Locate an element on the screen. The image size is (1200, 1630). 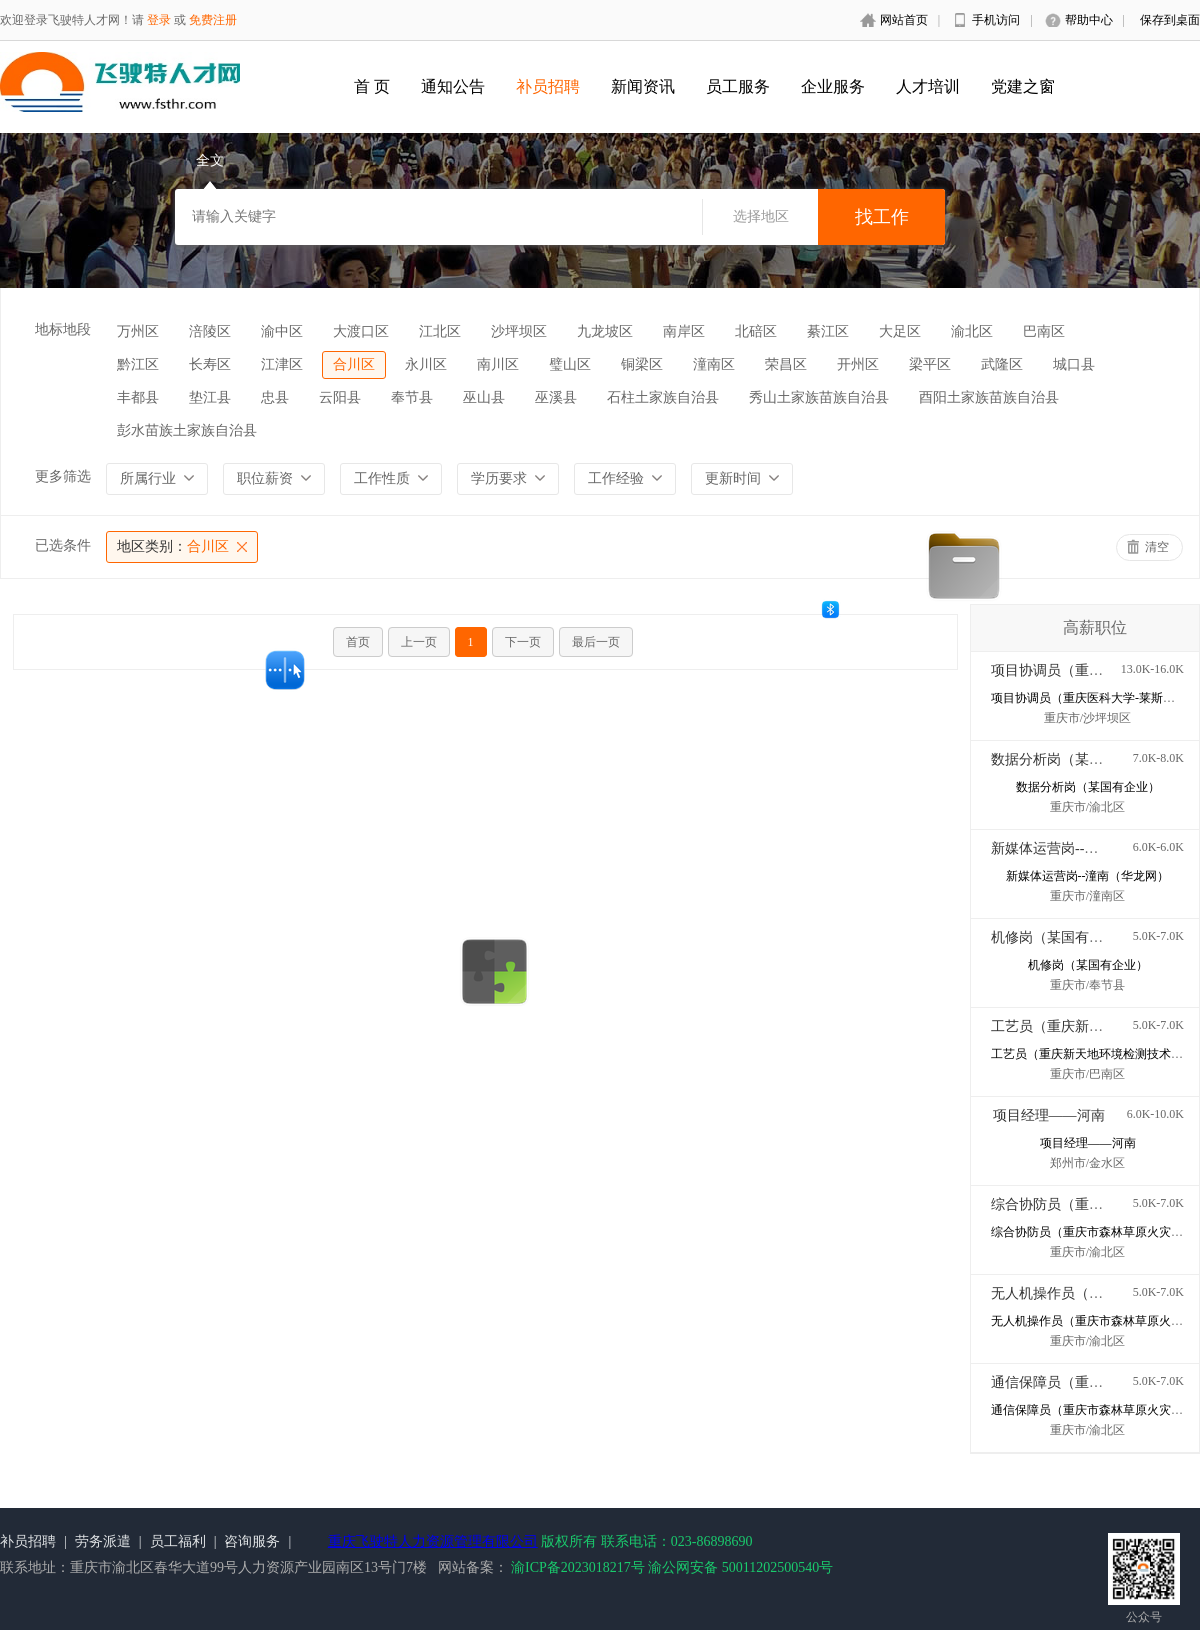
open extension manager app is located at coordinates (494, 971).